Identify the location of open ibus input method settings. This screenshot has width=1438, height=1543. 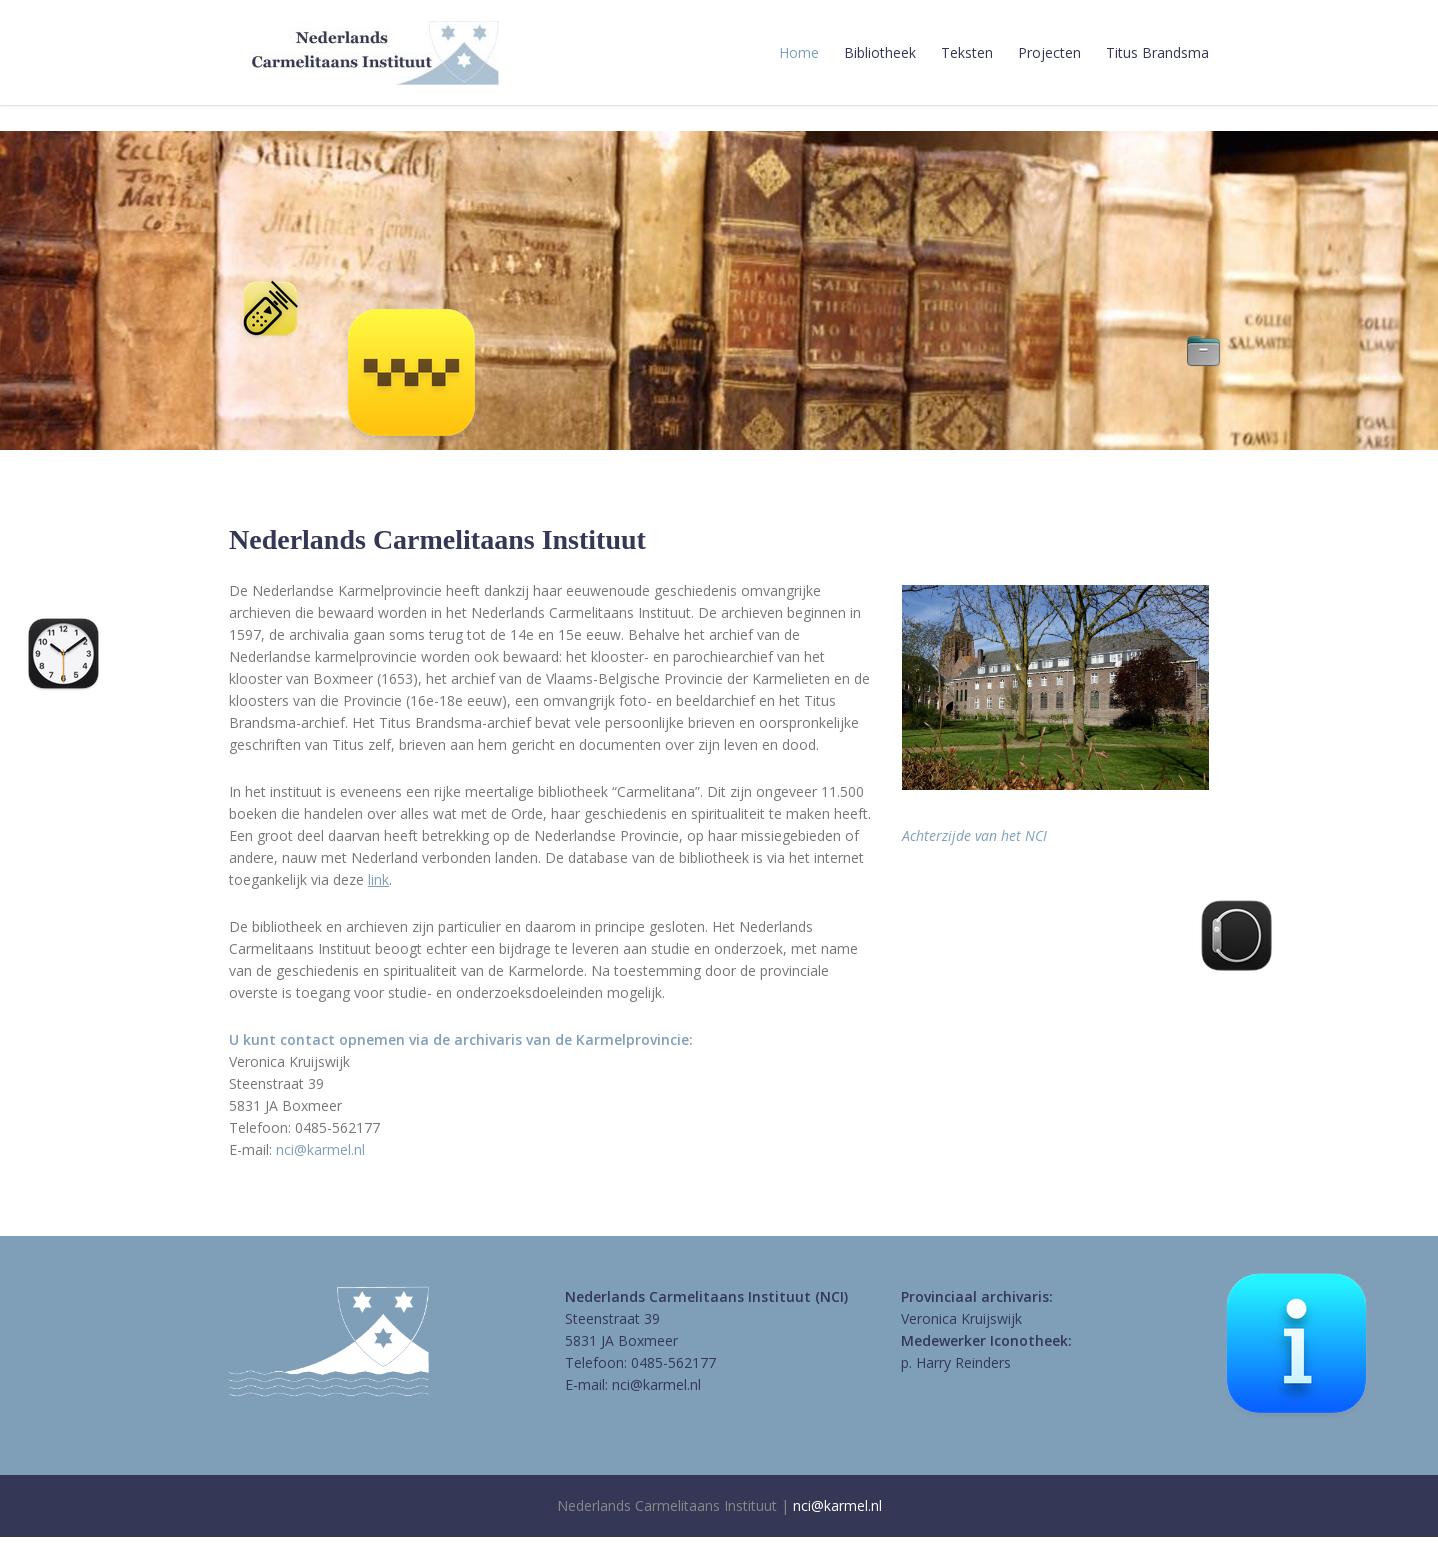
(1296, 1343).